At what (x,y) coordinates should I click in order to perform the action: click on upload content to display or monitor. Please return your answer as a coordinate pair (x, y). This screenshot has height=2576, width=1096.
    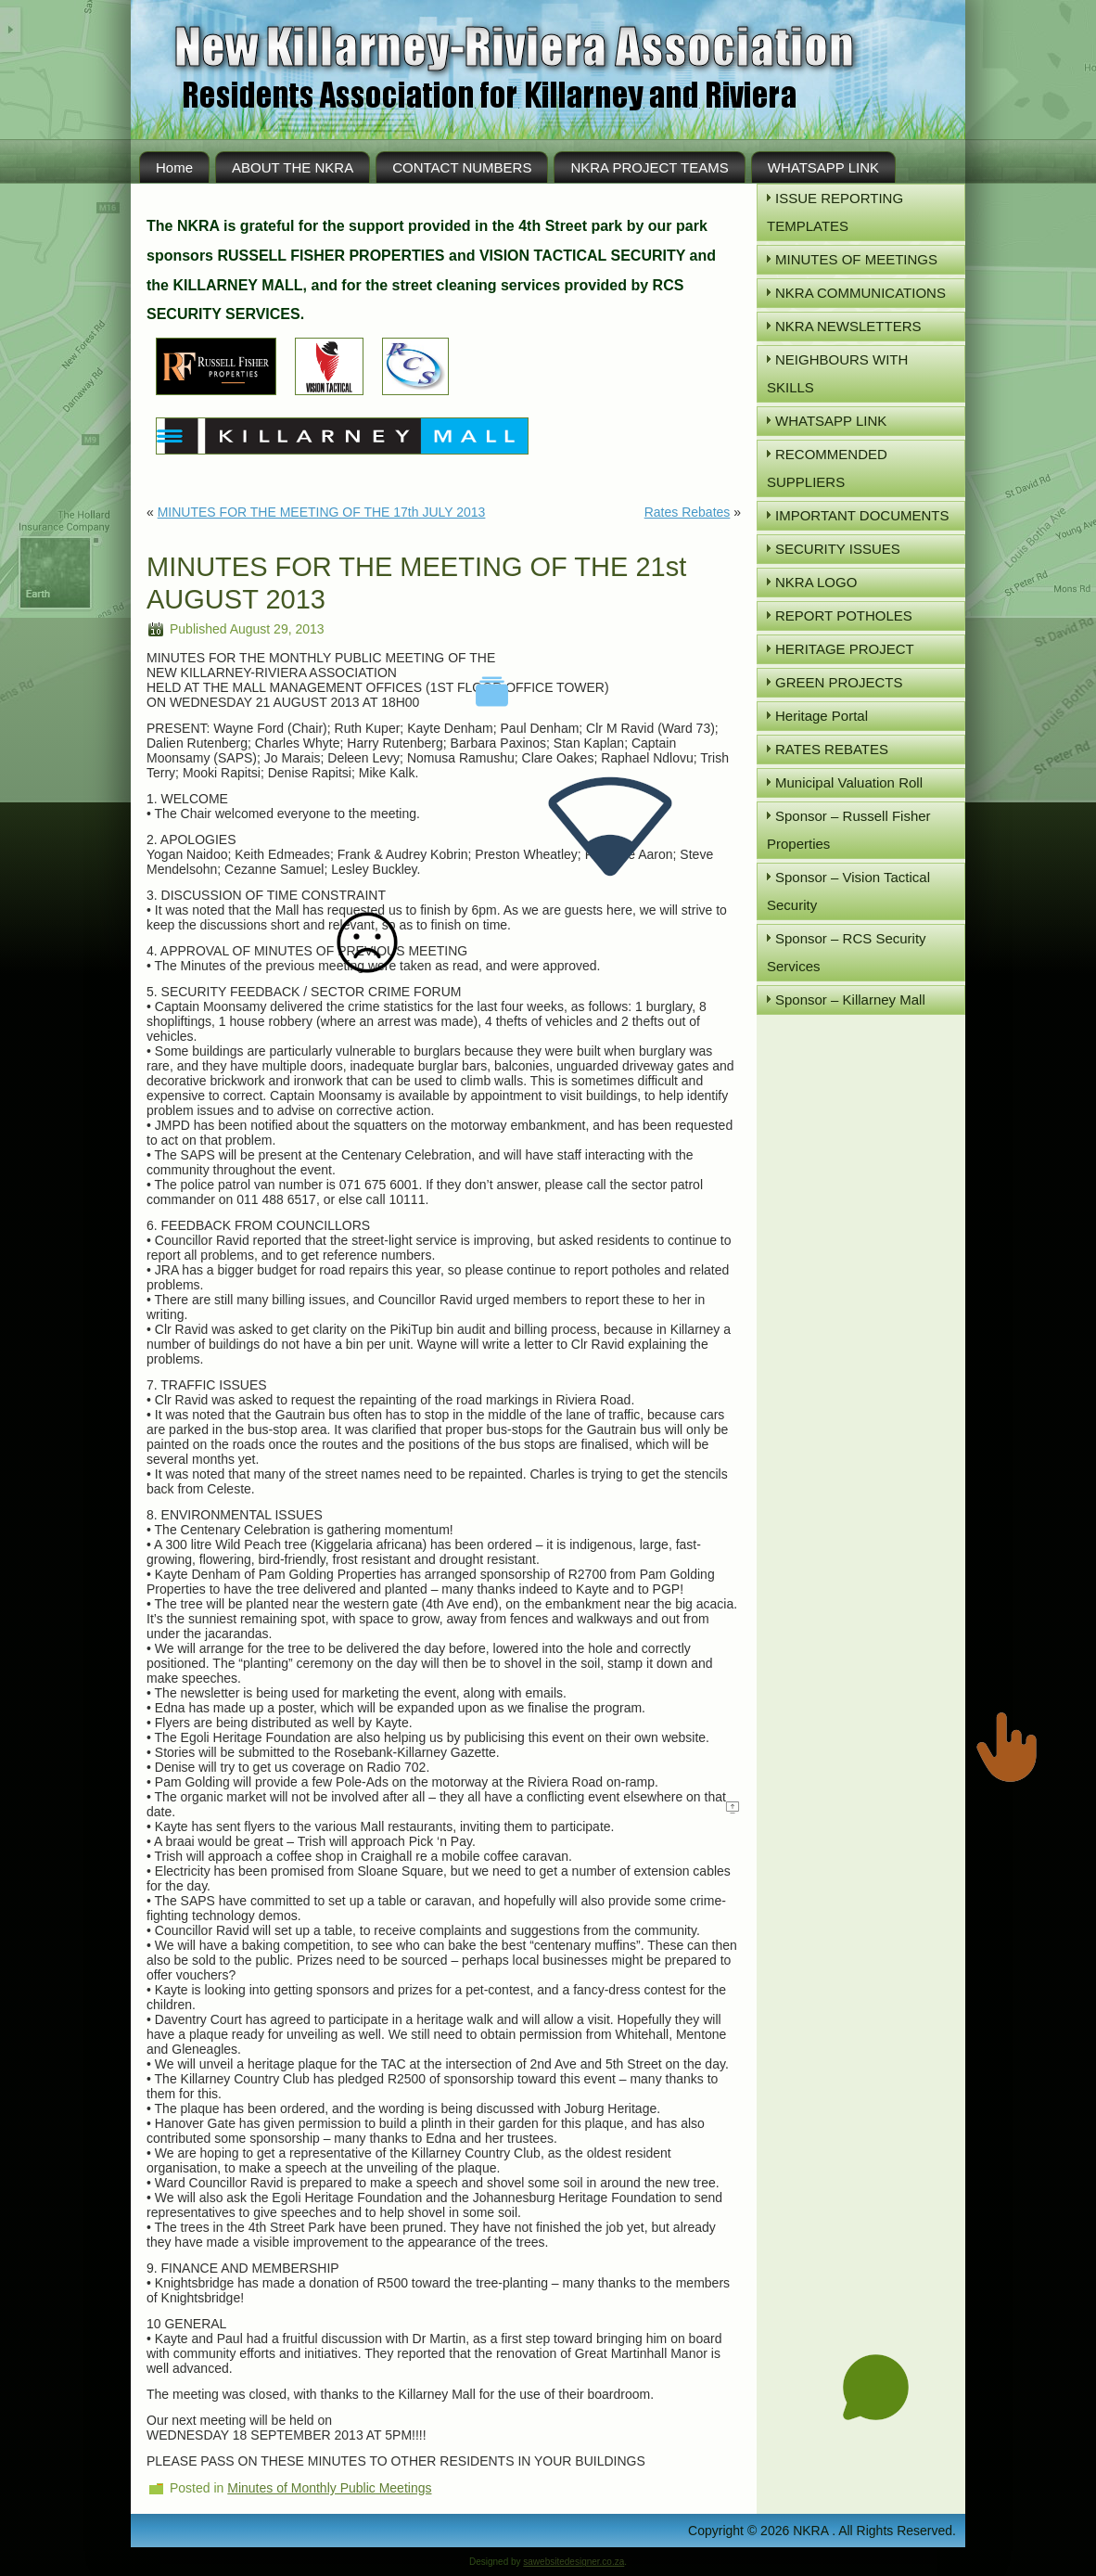
    Looking at the image, I should click on (733, 1807).